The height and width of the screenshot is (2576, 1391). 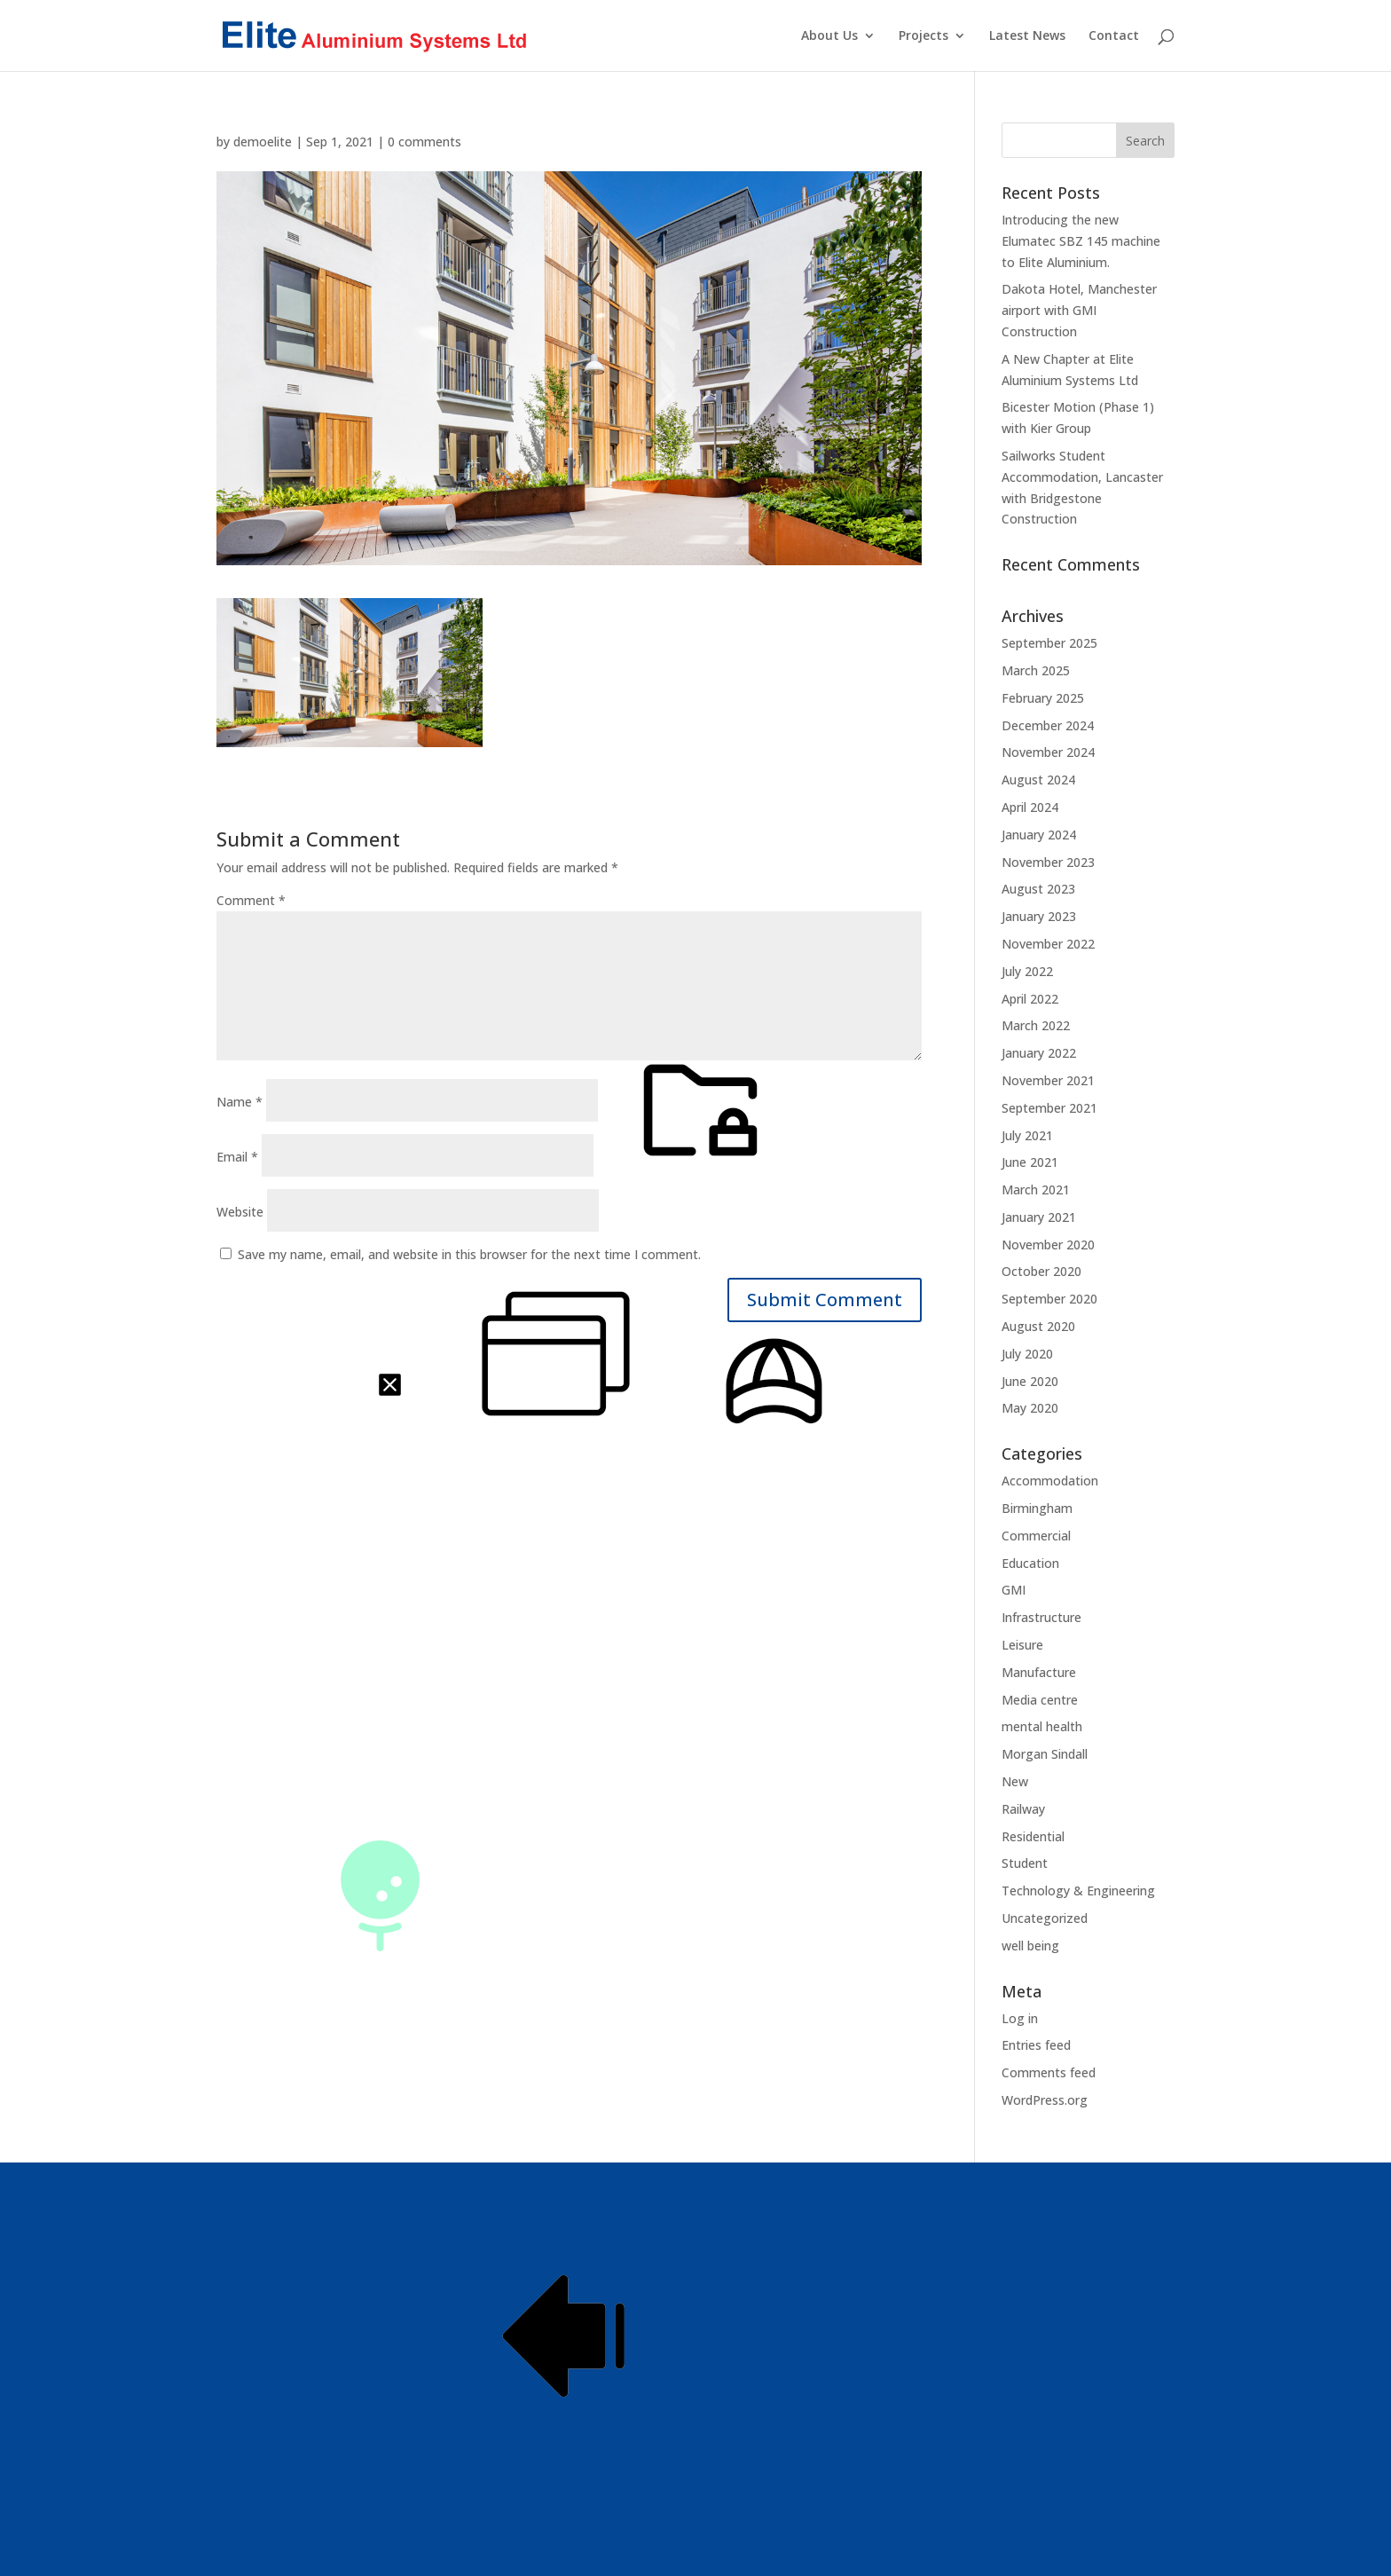 What do you see at coordinates (700, 1107) in the screenshot?
I see `access a password-protected folder` at bounding box center [700, 1107].